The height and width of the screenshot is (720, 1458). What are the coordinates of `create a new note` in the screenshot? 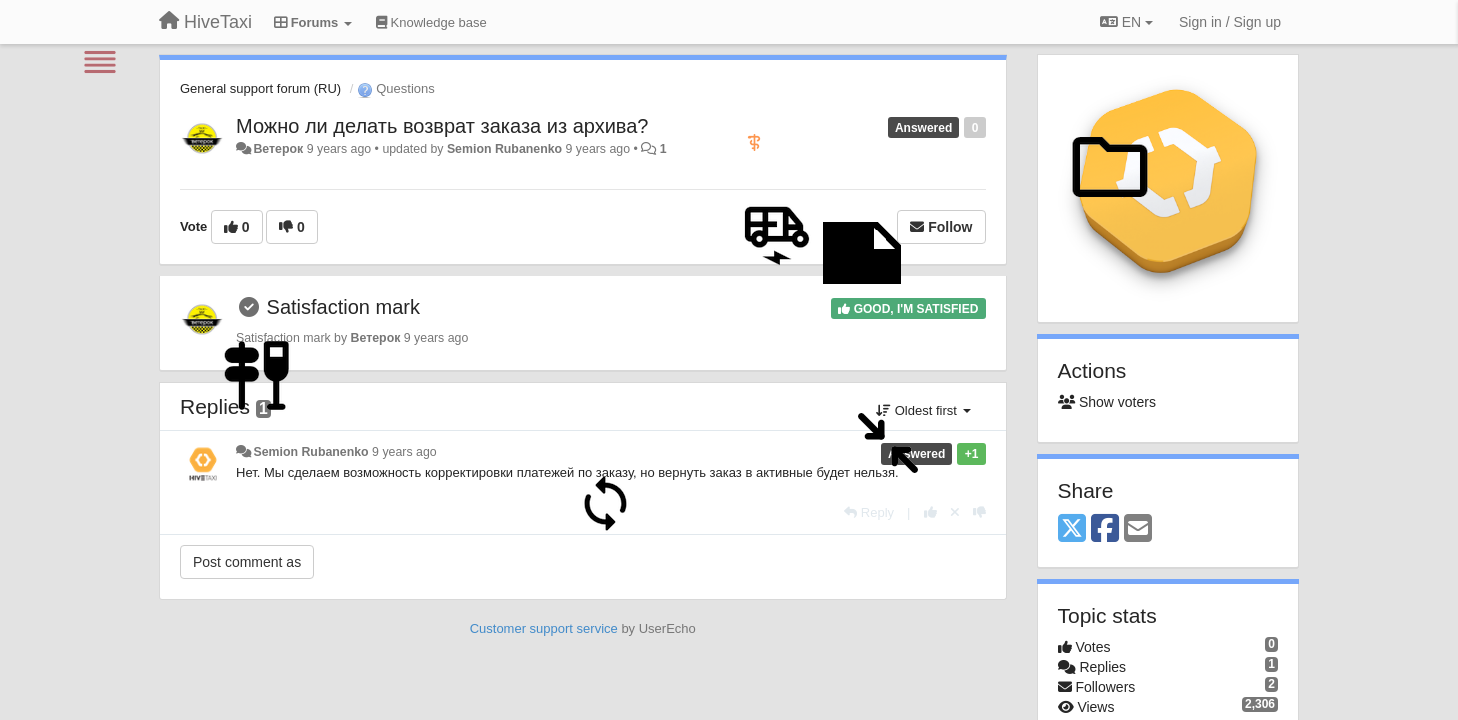 It's located at (862, 253).